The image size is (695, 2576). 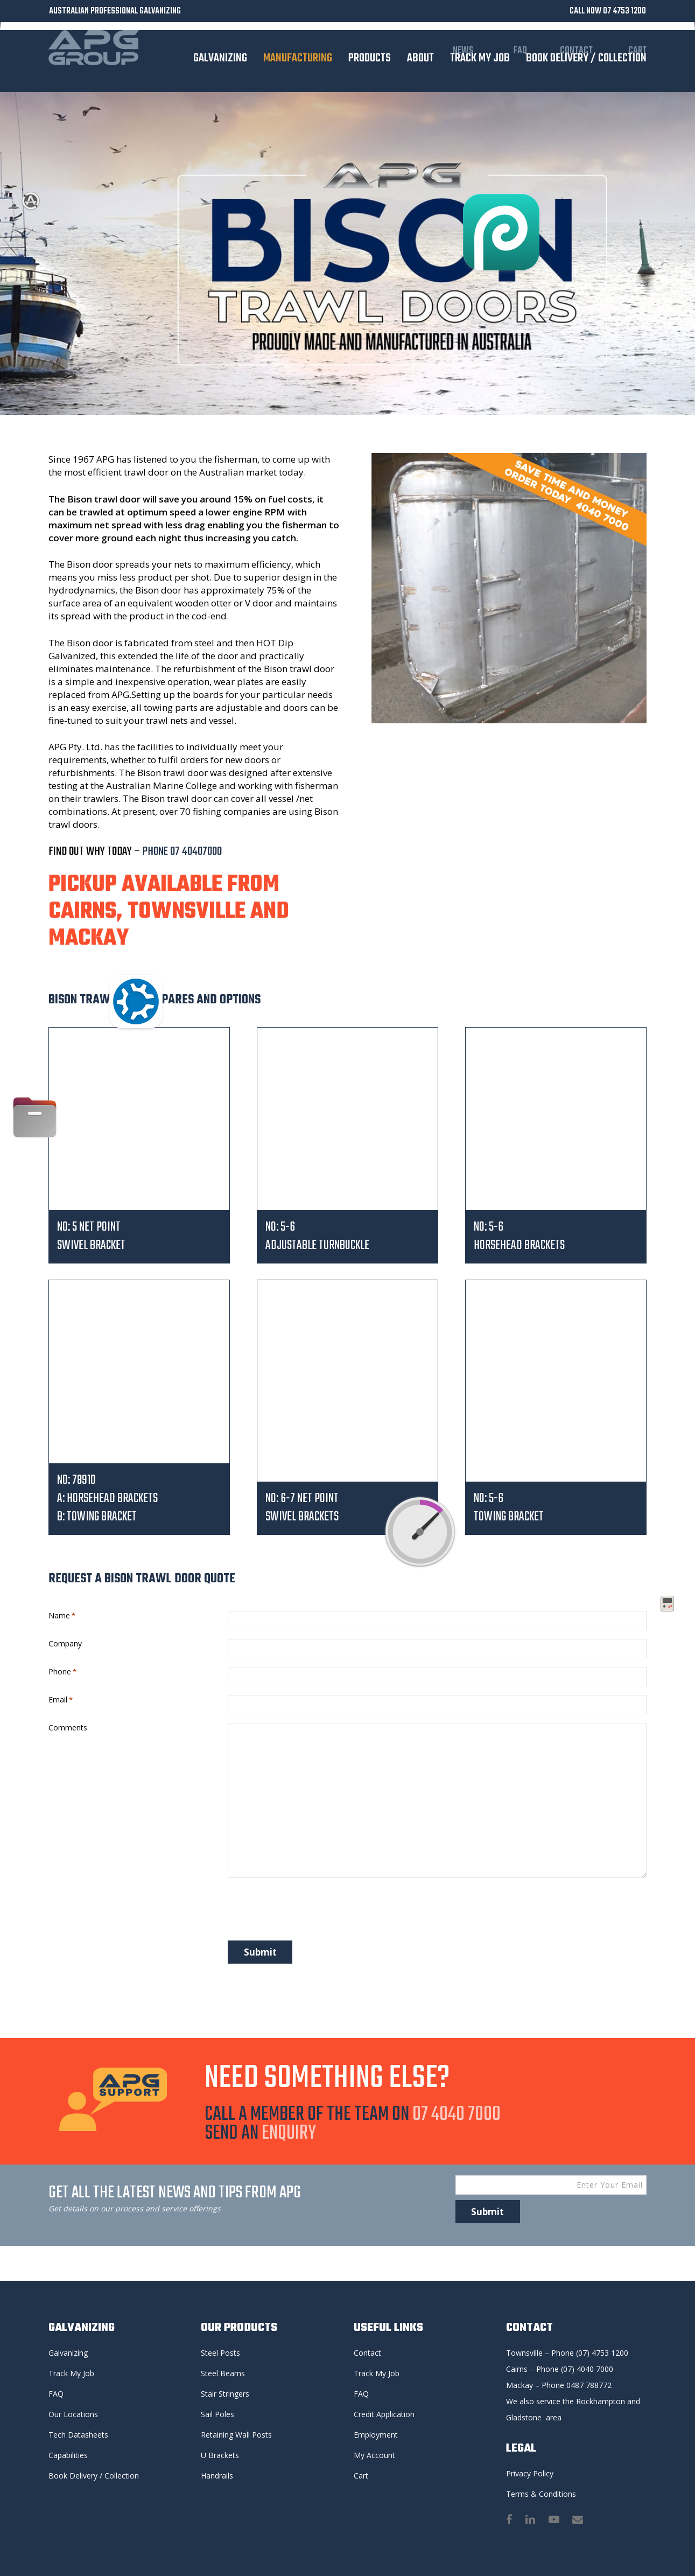 I want to click on open the file manager application, so click(x=34, y=1117).